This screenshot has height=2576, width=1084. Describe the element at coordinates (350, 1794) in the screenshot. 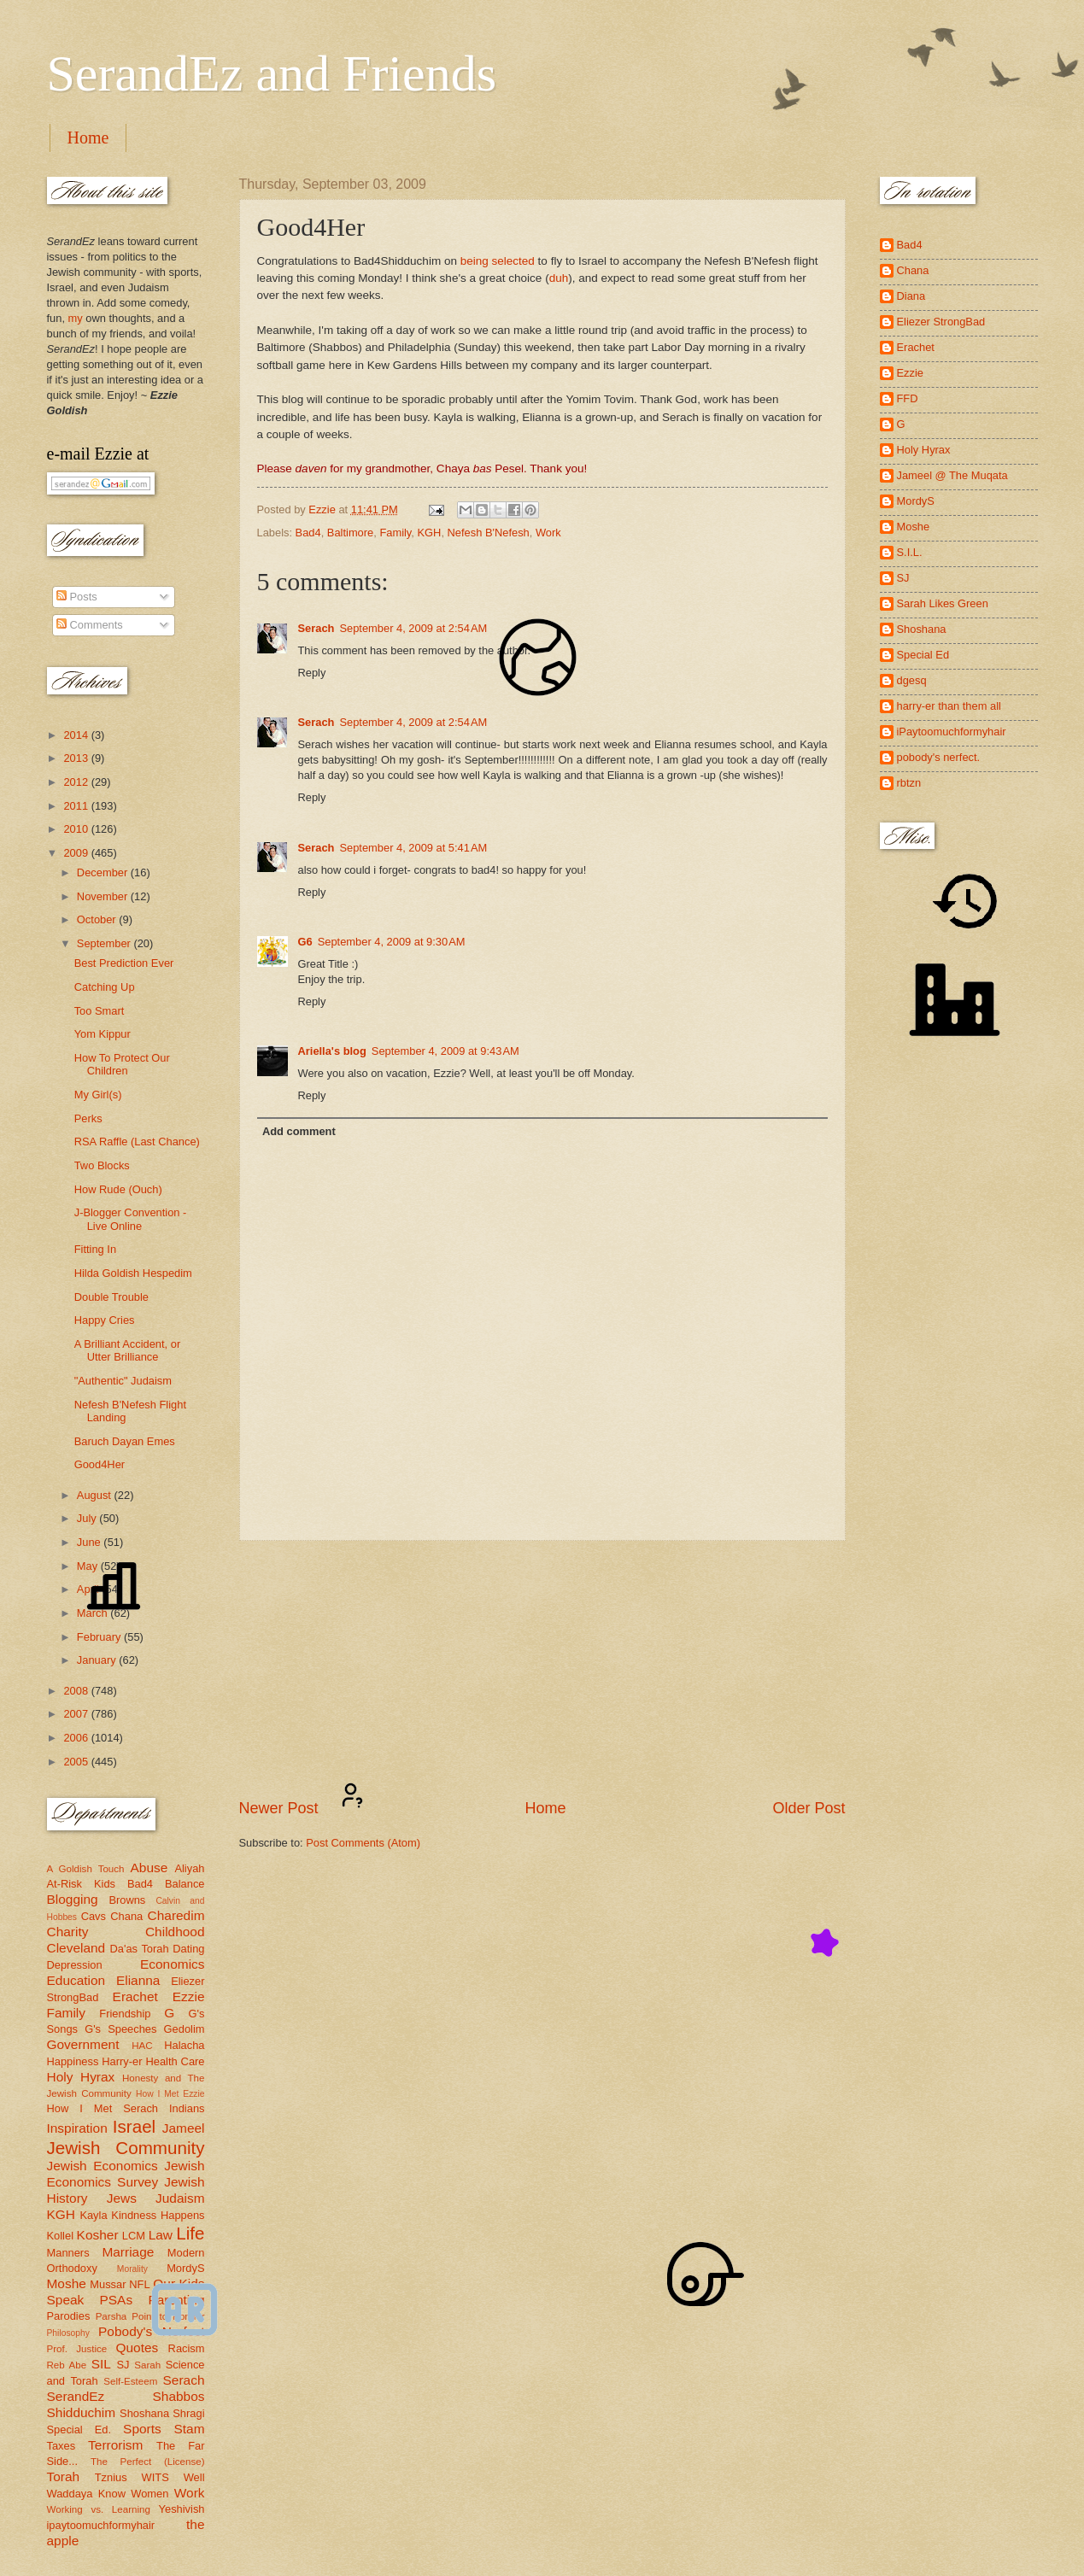

I see `unknown or unidentified user` at that location.